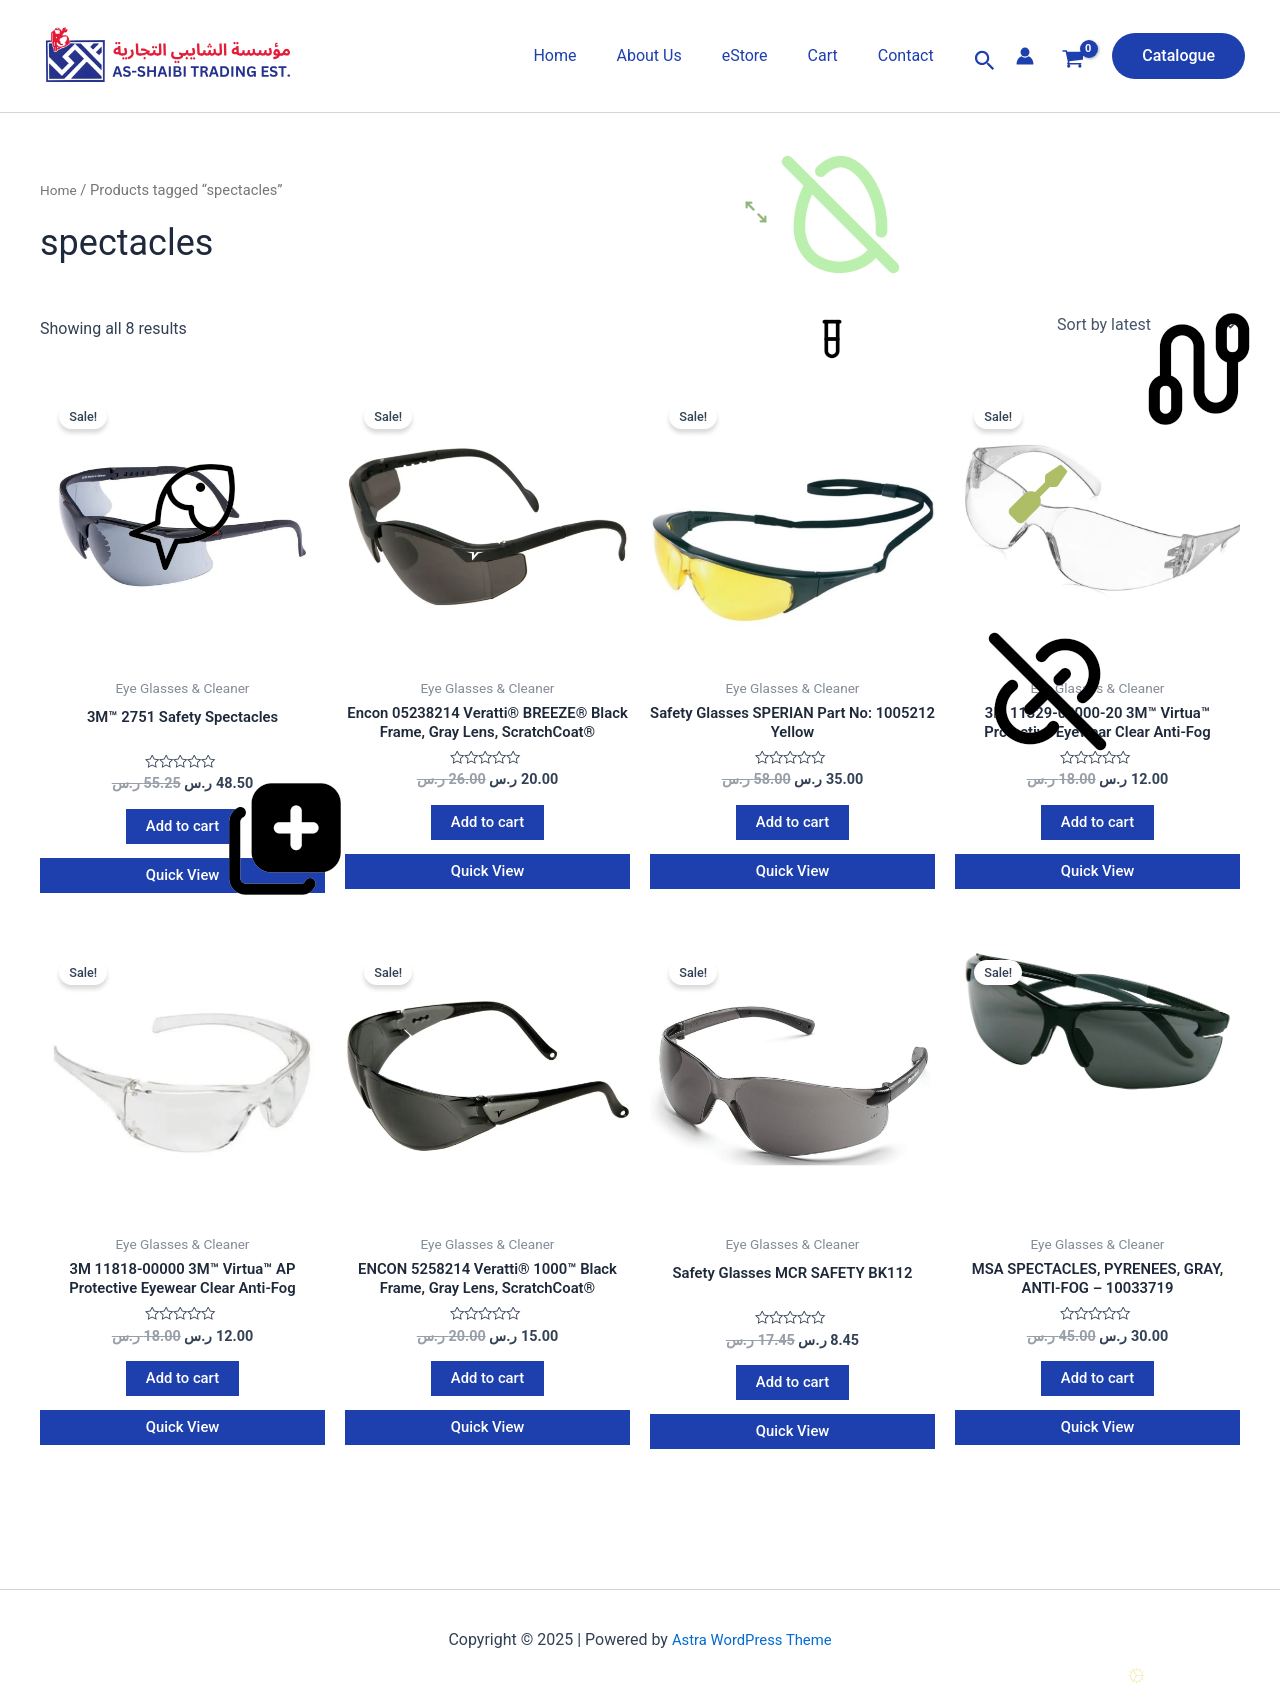 The height and width of the screenshot is (1690, 1280). What do you see at coordinates (187, 511) in the screenshot?
I see `browse seafood or fish-related content` at bounding box center [187, 511].